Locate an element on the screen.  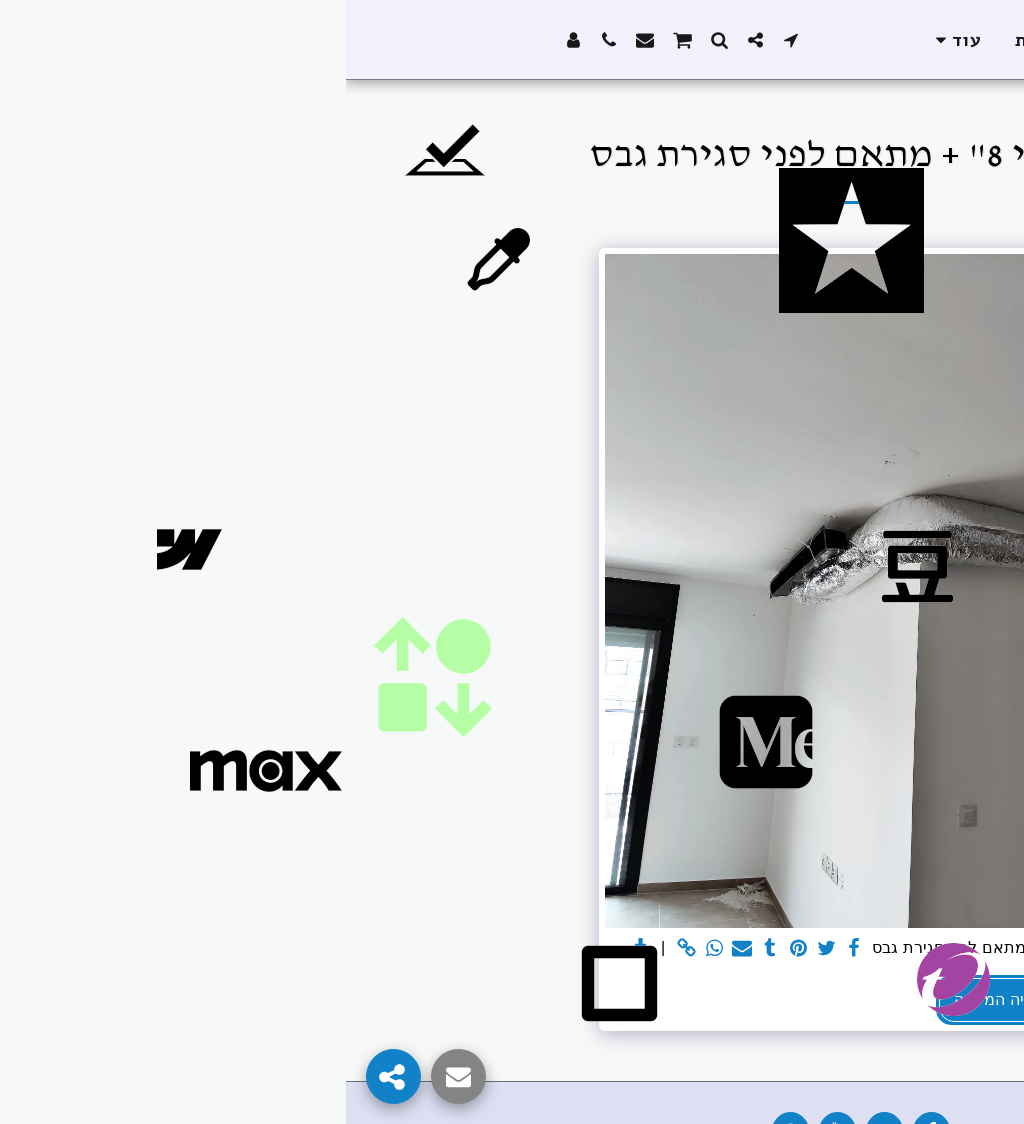
link to Coveralls code coverage service is located at coordinates (851, 240).